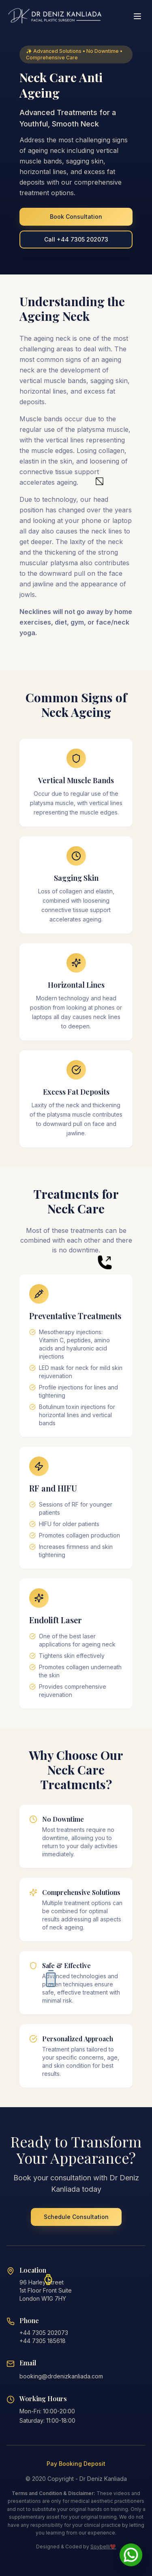 This screenshot has width=152, height=2576. I want to click on indicates missing or unavailable image content, so click(99, 481).